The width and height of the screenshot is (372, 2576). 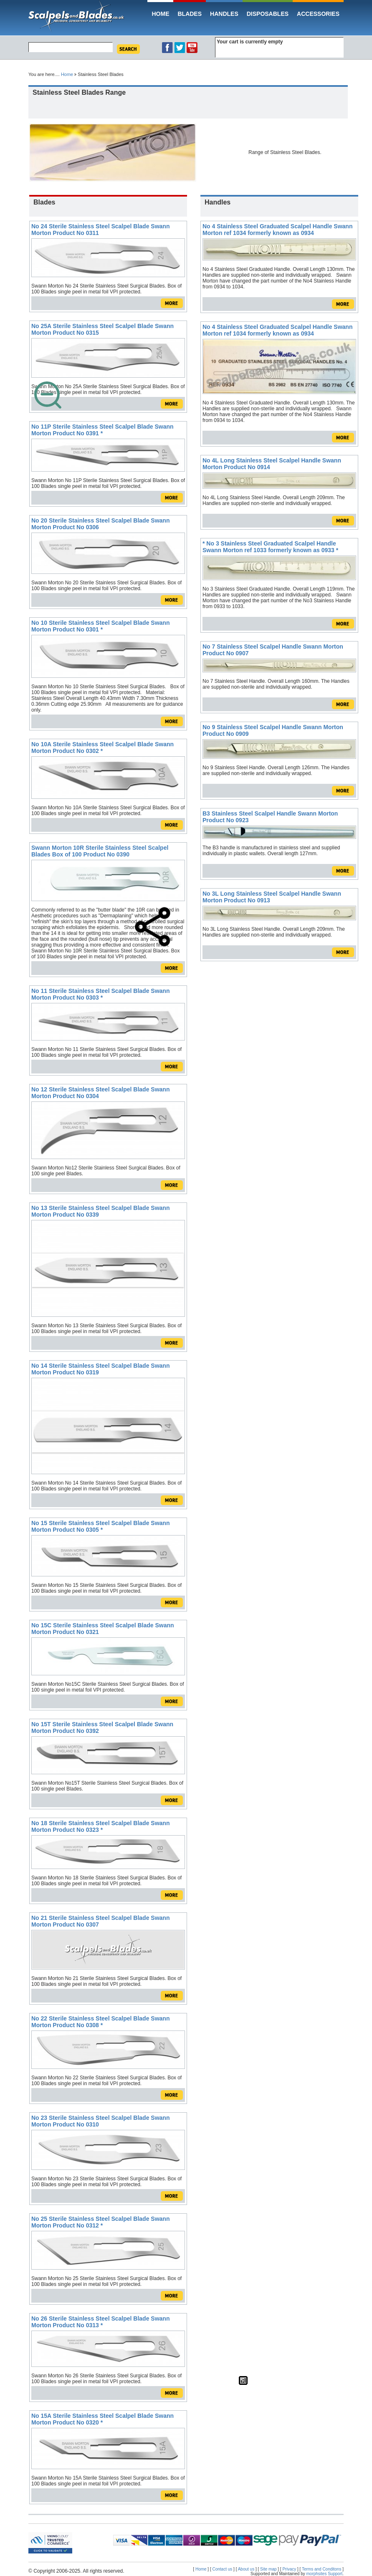 What do you see at coordinates (48, 395) in the screenshot?
I see `zoom out to decrease magnification` at bounding box center [48, 395].